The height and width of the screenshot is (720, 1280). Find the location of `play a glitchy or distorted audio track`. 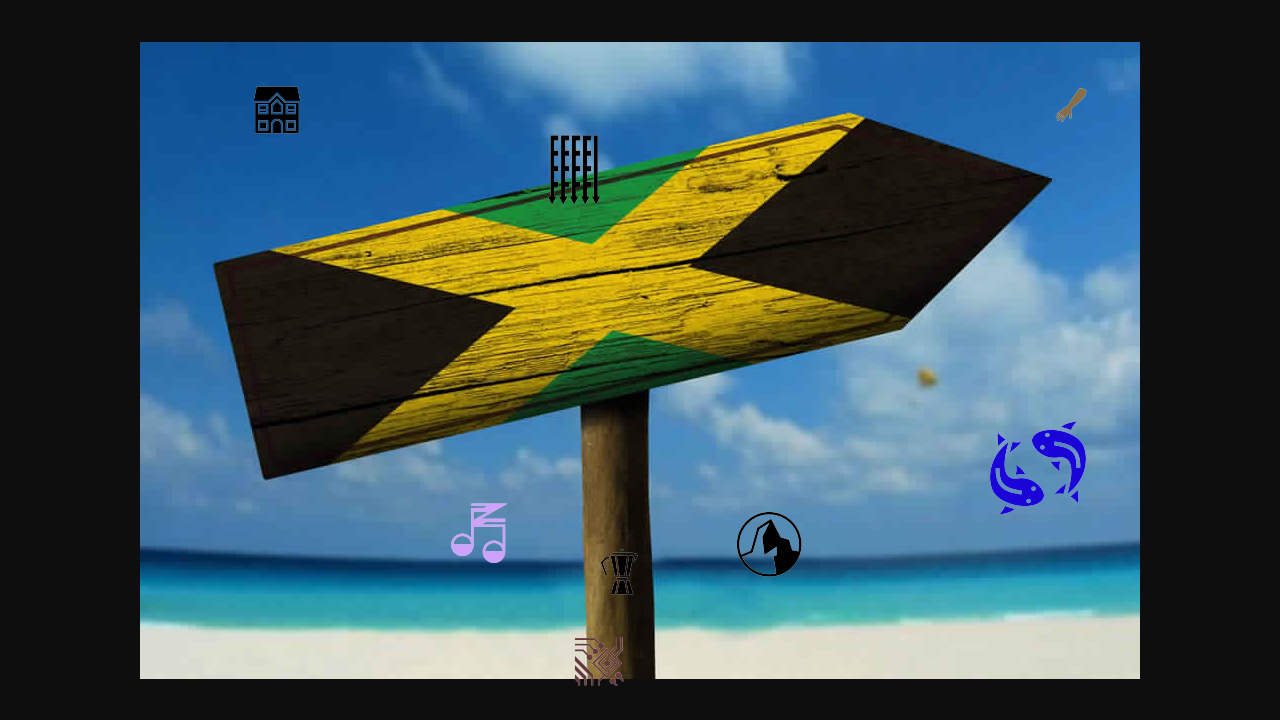

play a glitchy or distorted audio track is located at coordinates (479, 533).